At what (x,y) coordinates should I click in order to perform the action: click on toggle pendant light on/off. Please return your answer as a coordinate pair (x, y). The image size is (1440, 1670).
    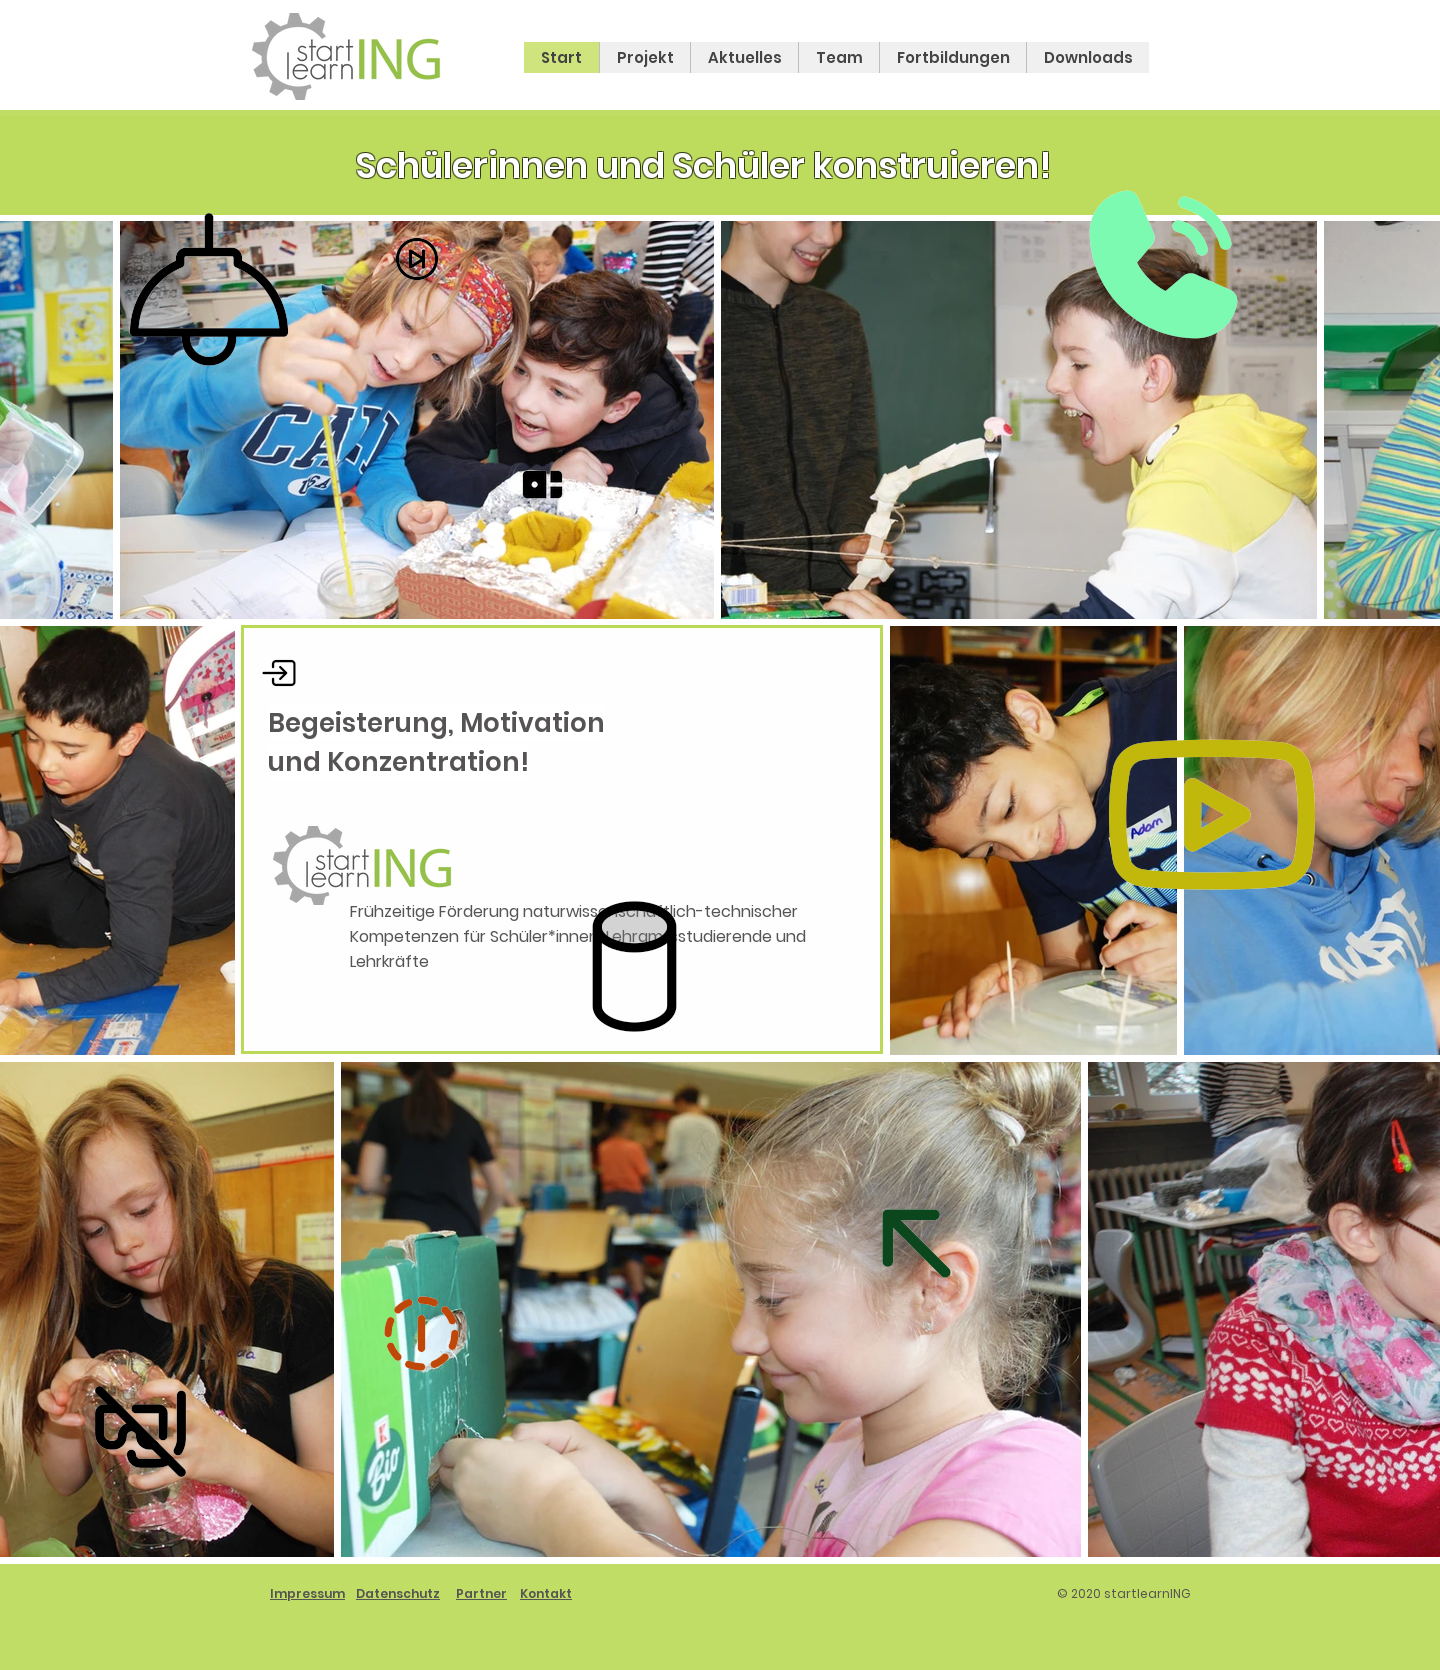
    Looking at the image, I should click on (209, 298).